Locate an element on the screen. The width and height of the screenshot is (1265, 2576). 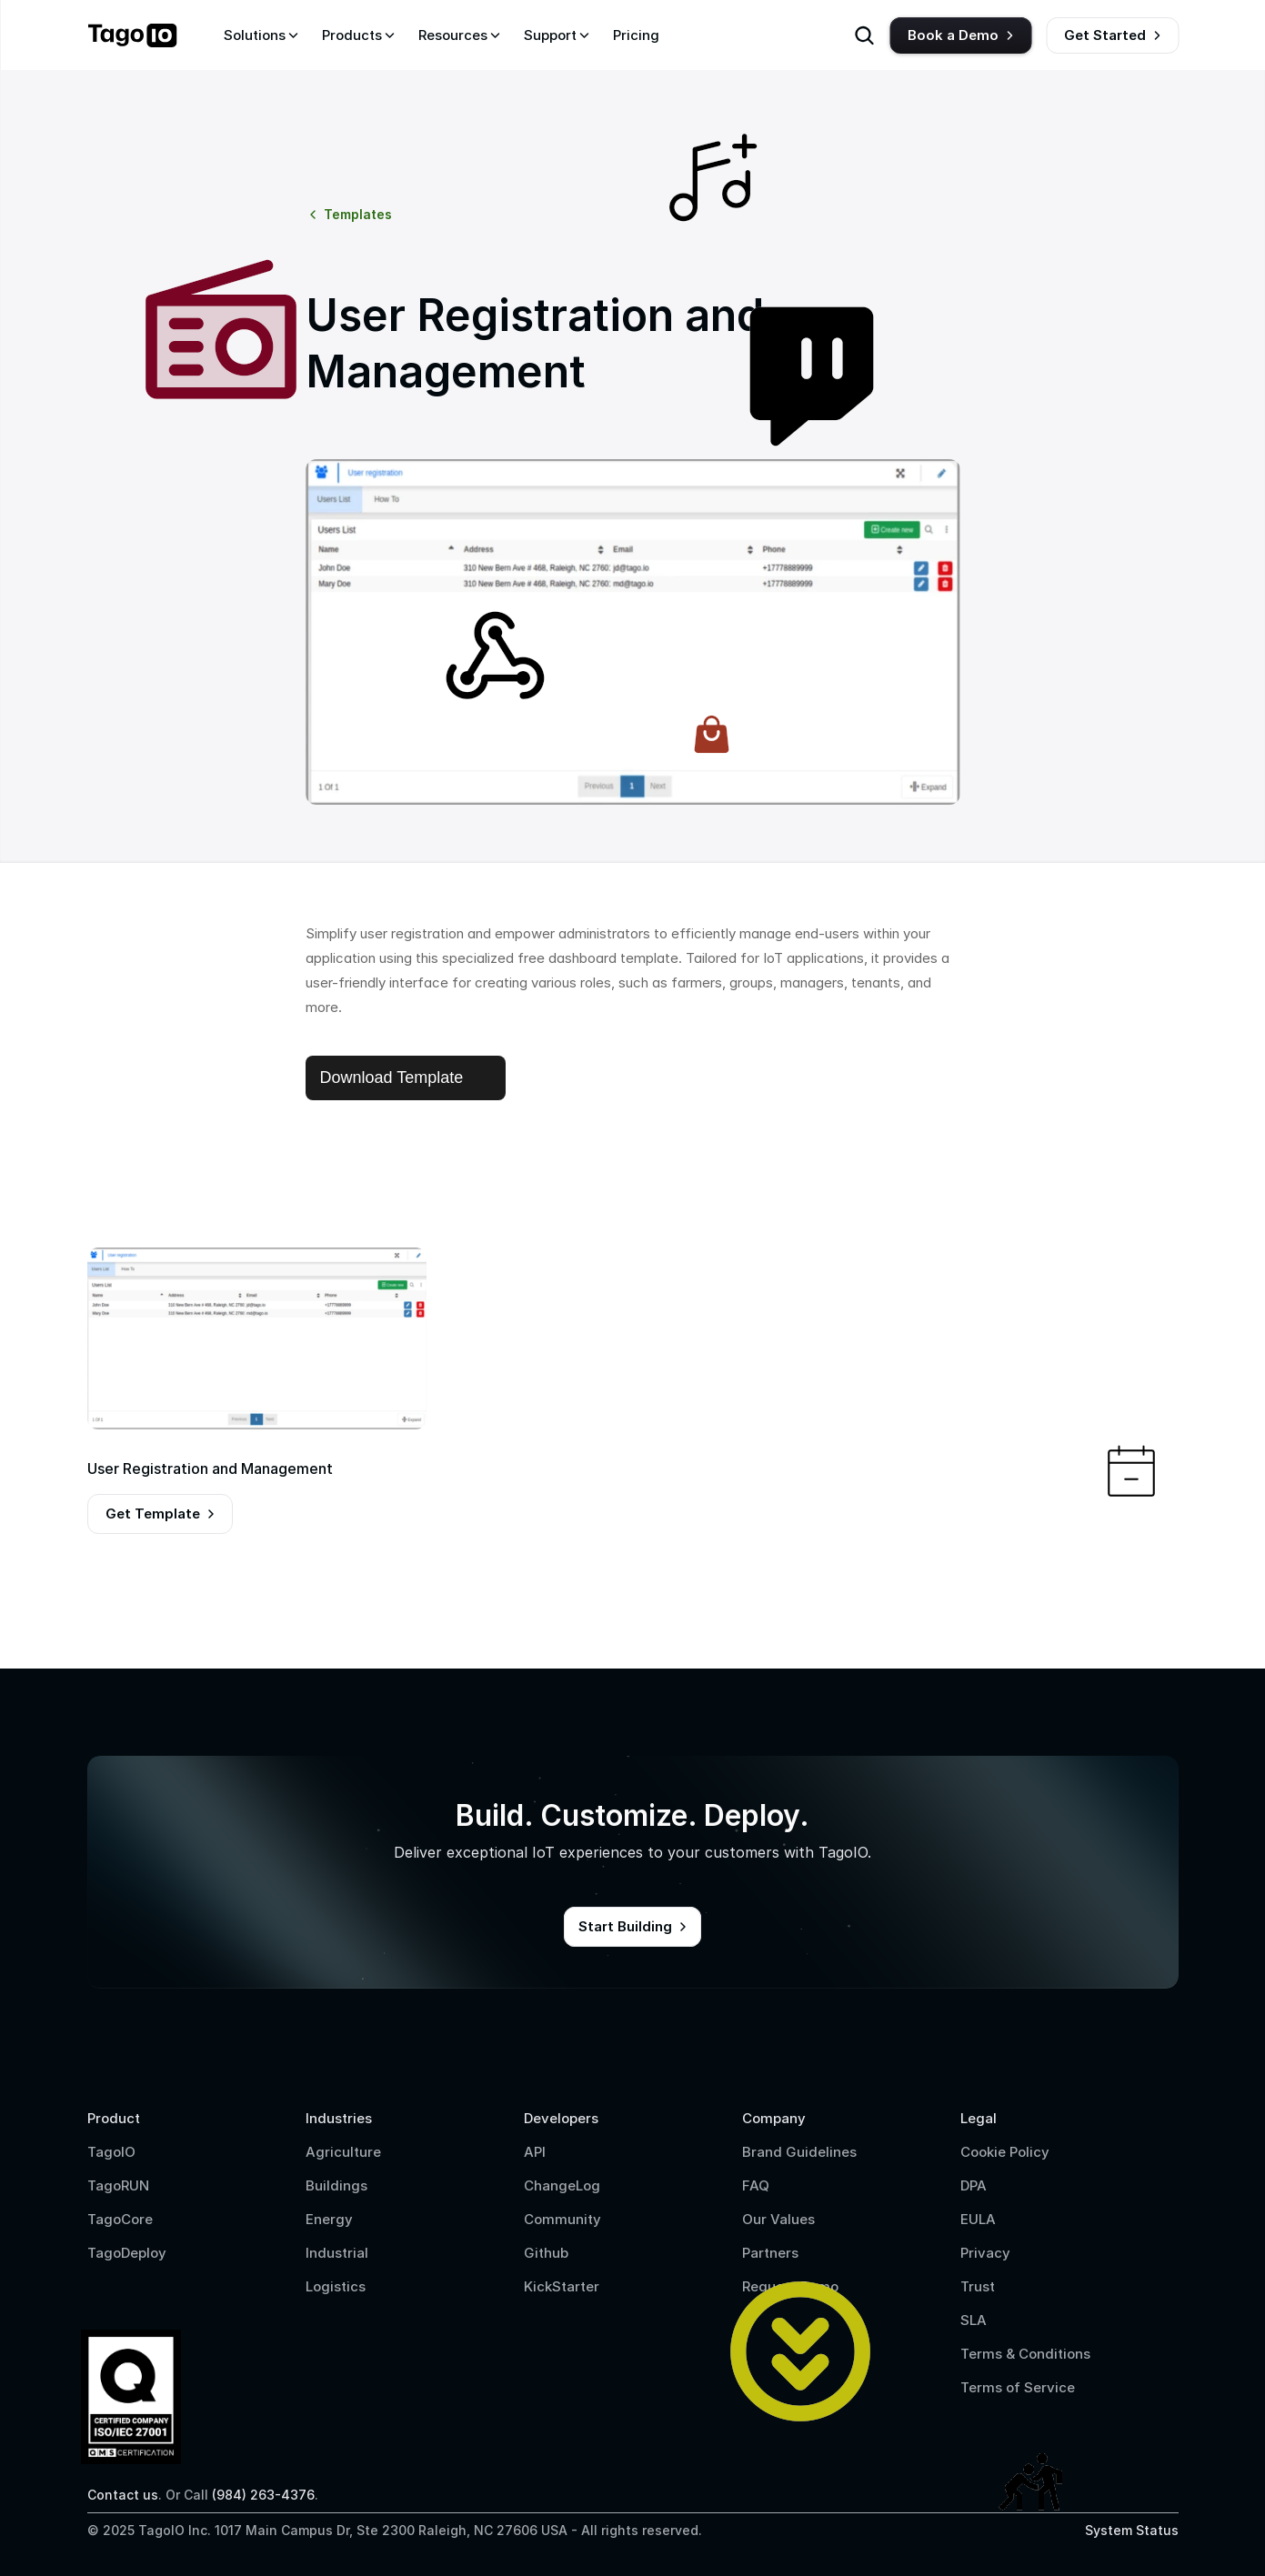
expand all content below is located at coordinates (800, 2351).